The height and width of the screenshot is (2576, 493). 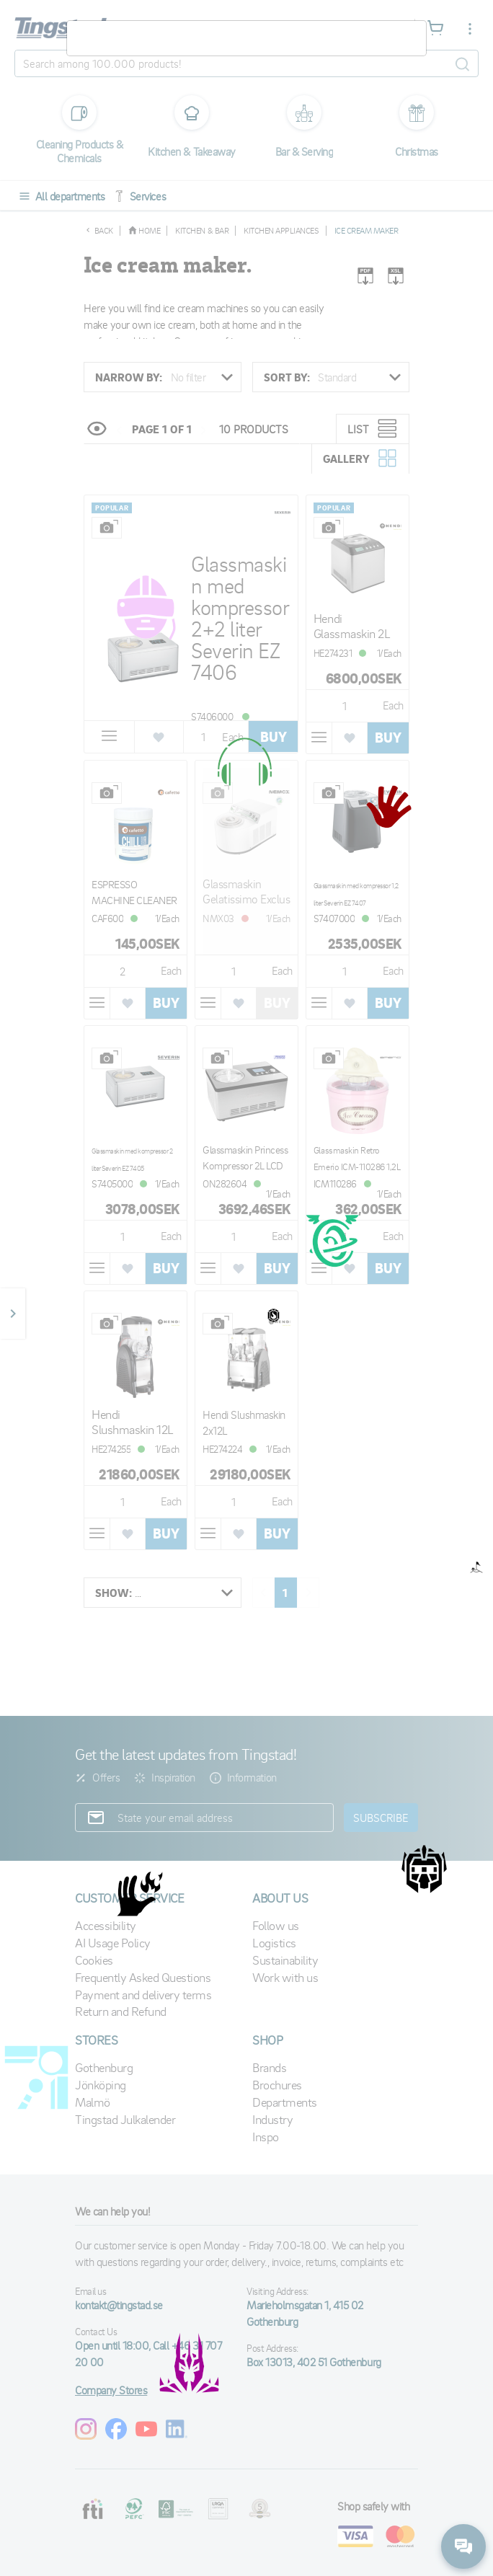 I want to click on raise your hand to ask a question, so click(x=388, y=807).